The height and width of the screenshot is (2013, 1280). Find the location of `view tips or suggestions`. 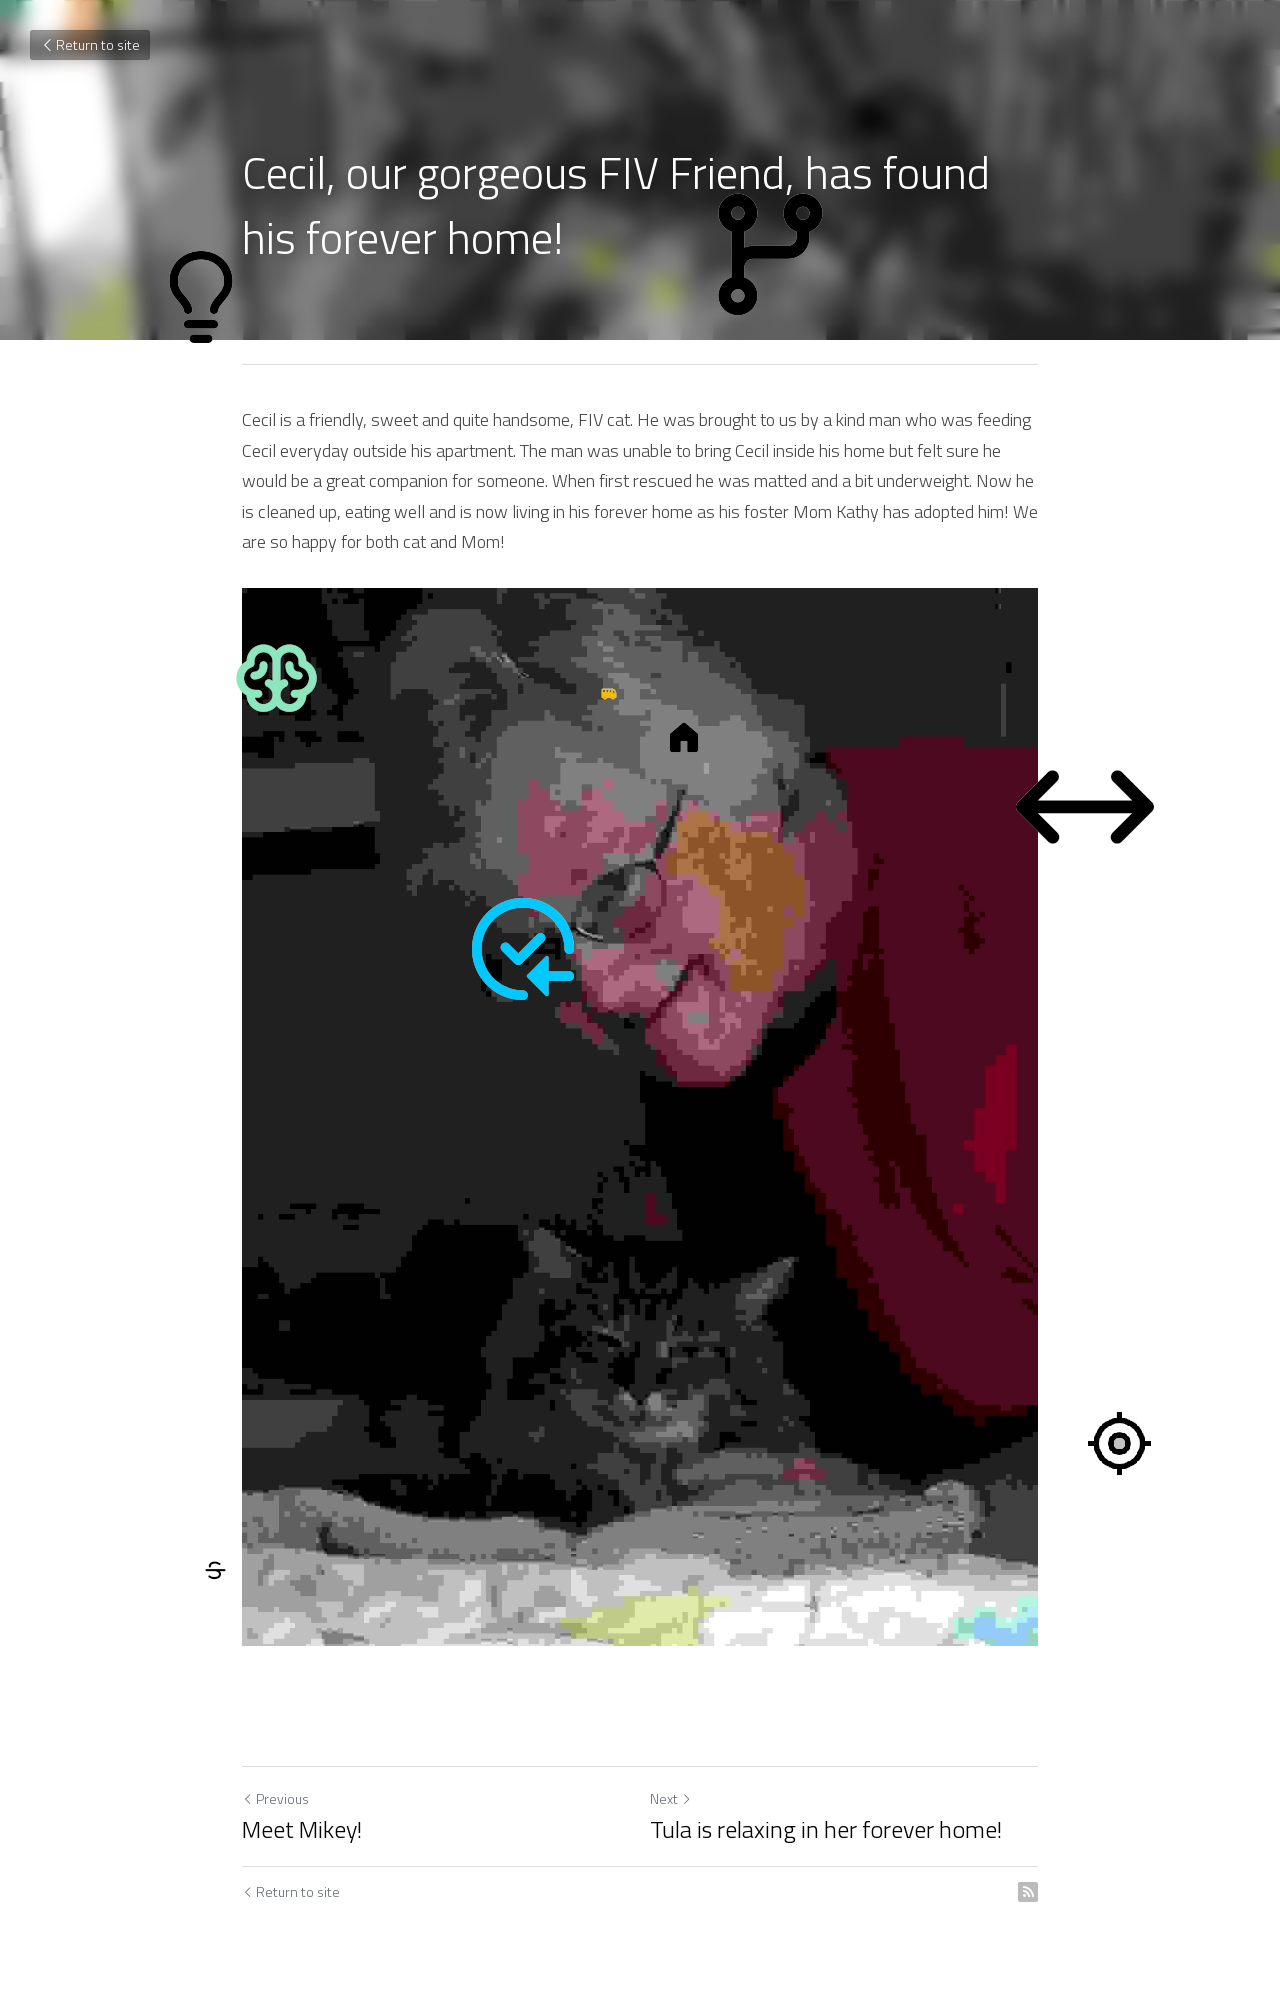

view tips or suggestions is located at coordinates (201, 297).